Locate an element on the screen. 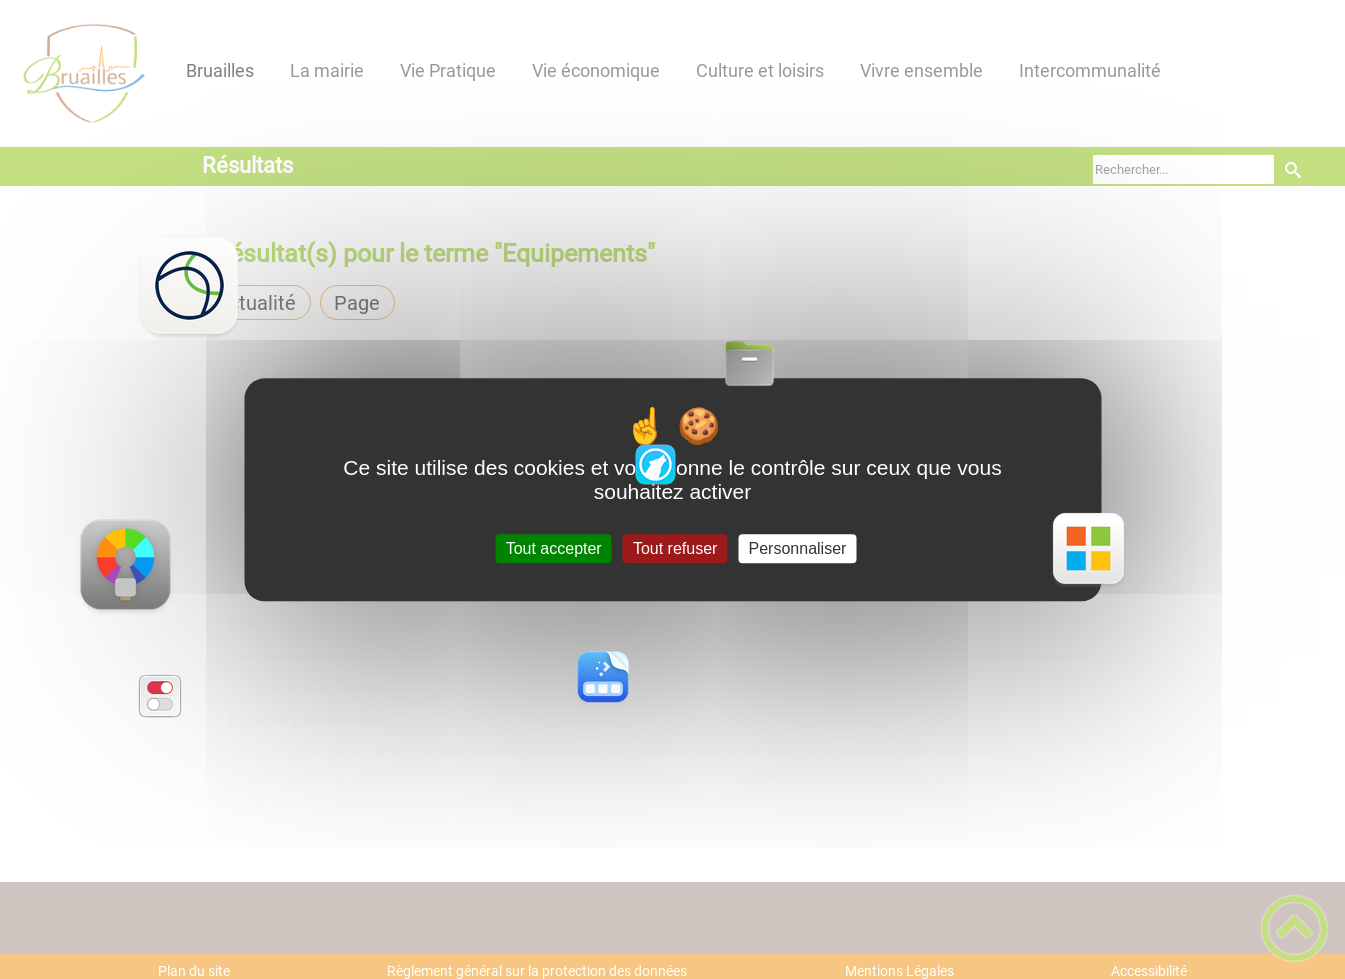  open the MSN app is located at coordinates (1088, 548).